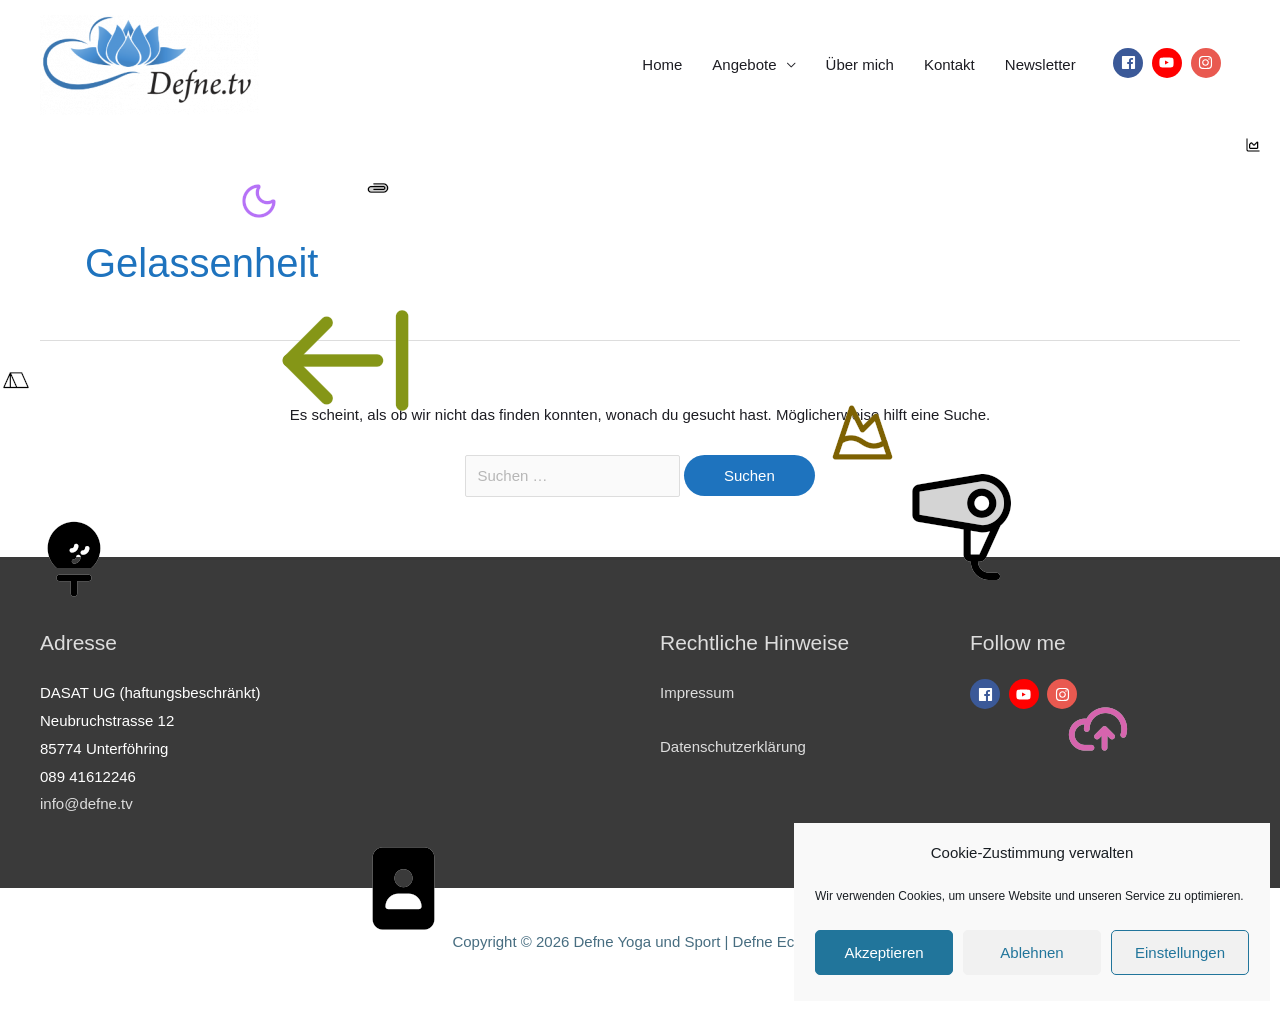  Describe the element at coordinates (74, 557) in the screenshot. I see `access golf or sports-related features` at that location.